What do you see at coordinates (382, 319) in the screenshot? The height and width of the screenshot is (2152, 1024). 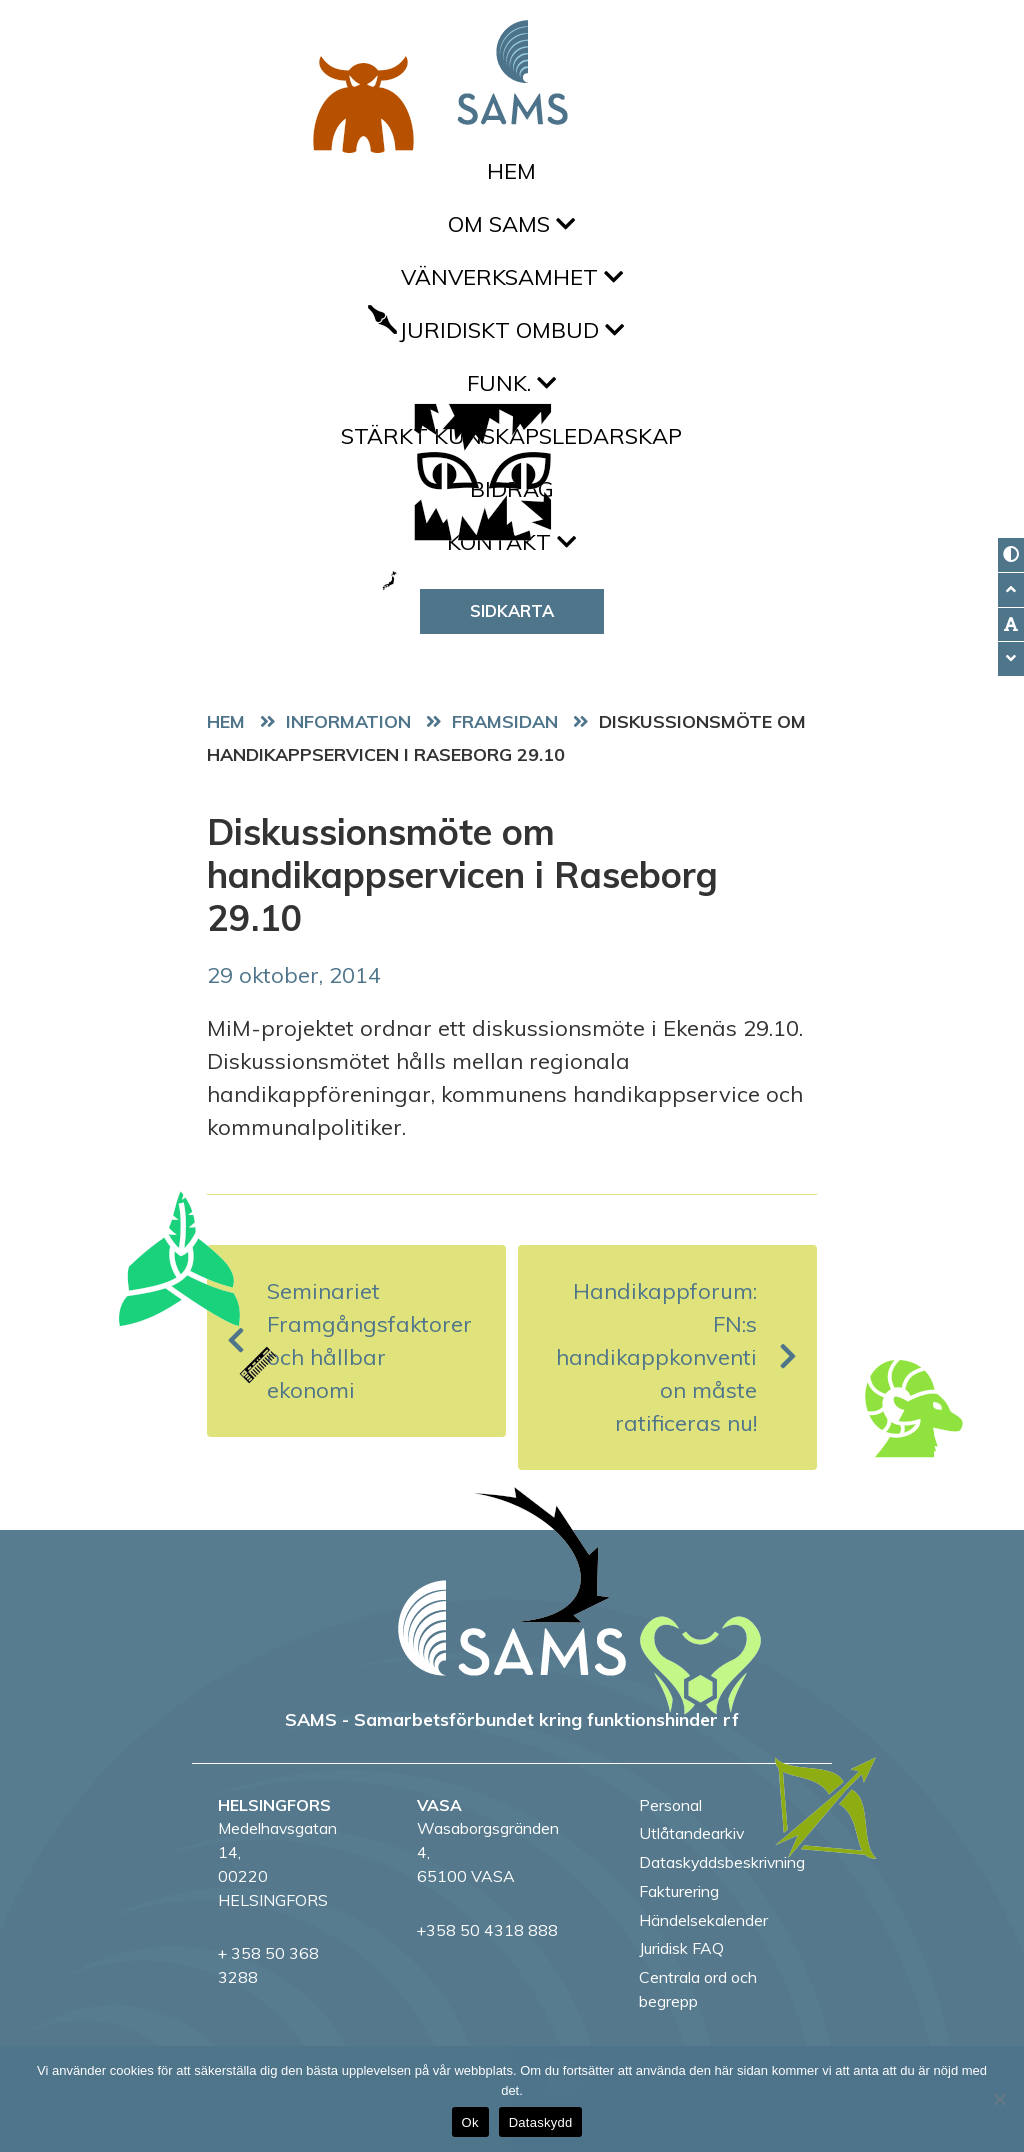 I see `view joint or bone health information` at bounding box center [382, 319].